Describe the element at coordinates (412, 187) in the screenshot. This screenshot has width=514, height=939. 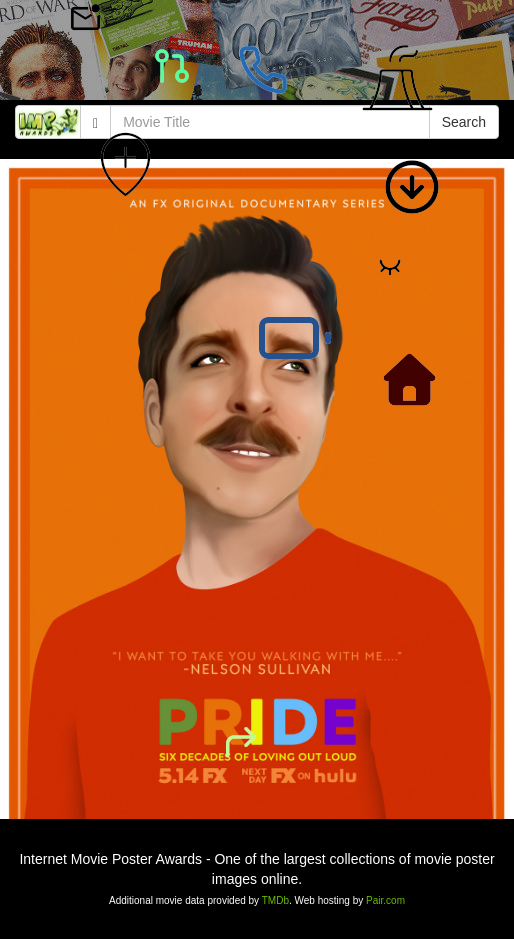
I see `download file or content` at that location.